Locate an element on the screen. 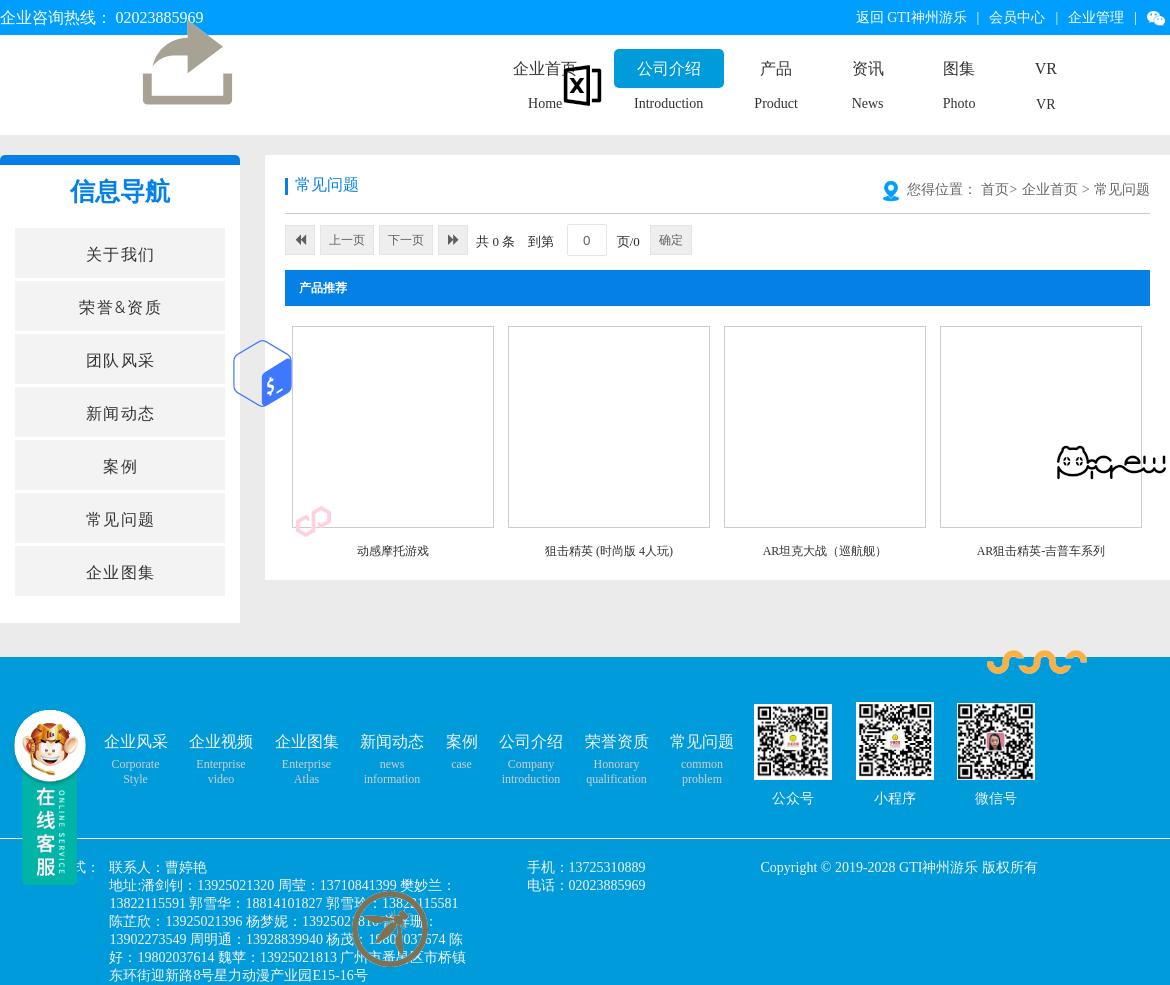 The height and width of the screenshot is (985, 1170). polygon blockchain network logo is located at coordinates (313, 521).